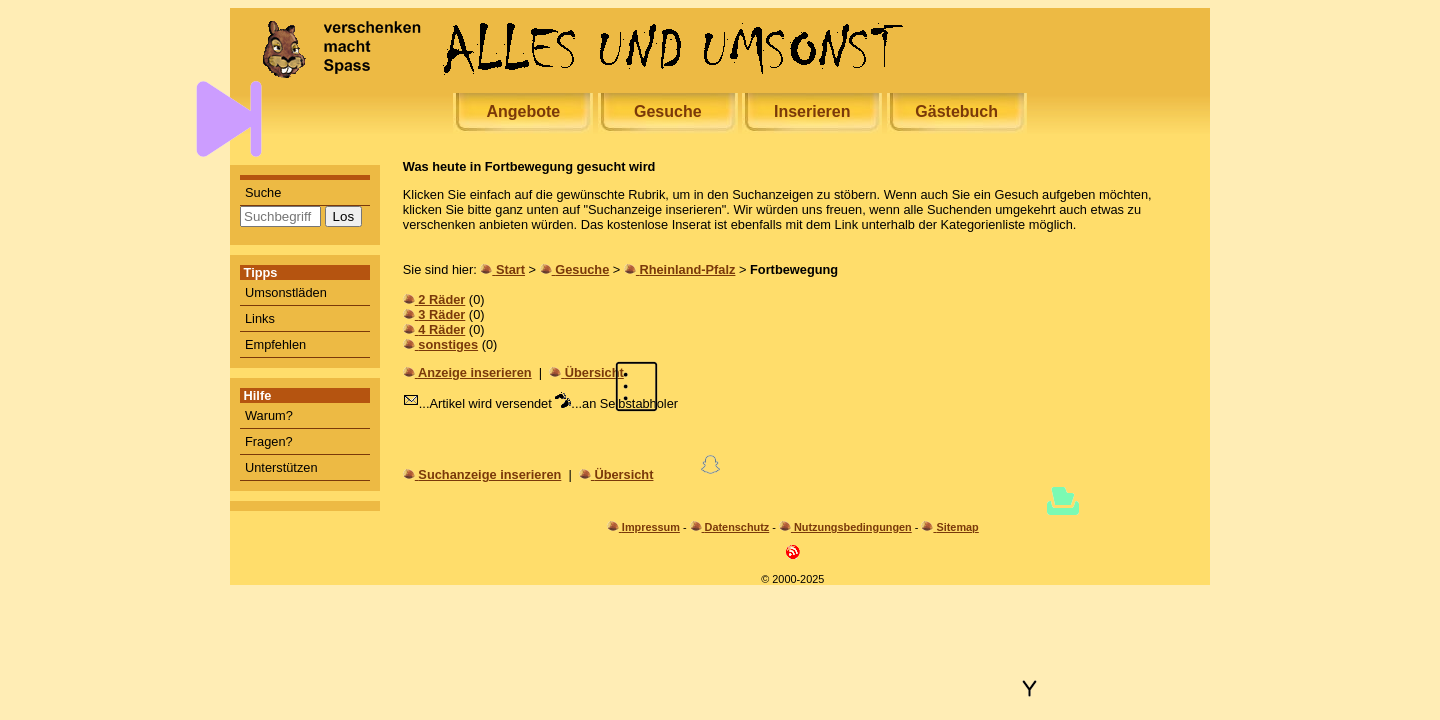 The image size is (1440, 720). Describe the element at coordinates (636, 386) in the screenshot. I see `view screenplay or script documents` at that location.